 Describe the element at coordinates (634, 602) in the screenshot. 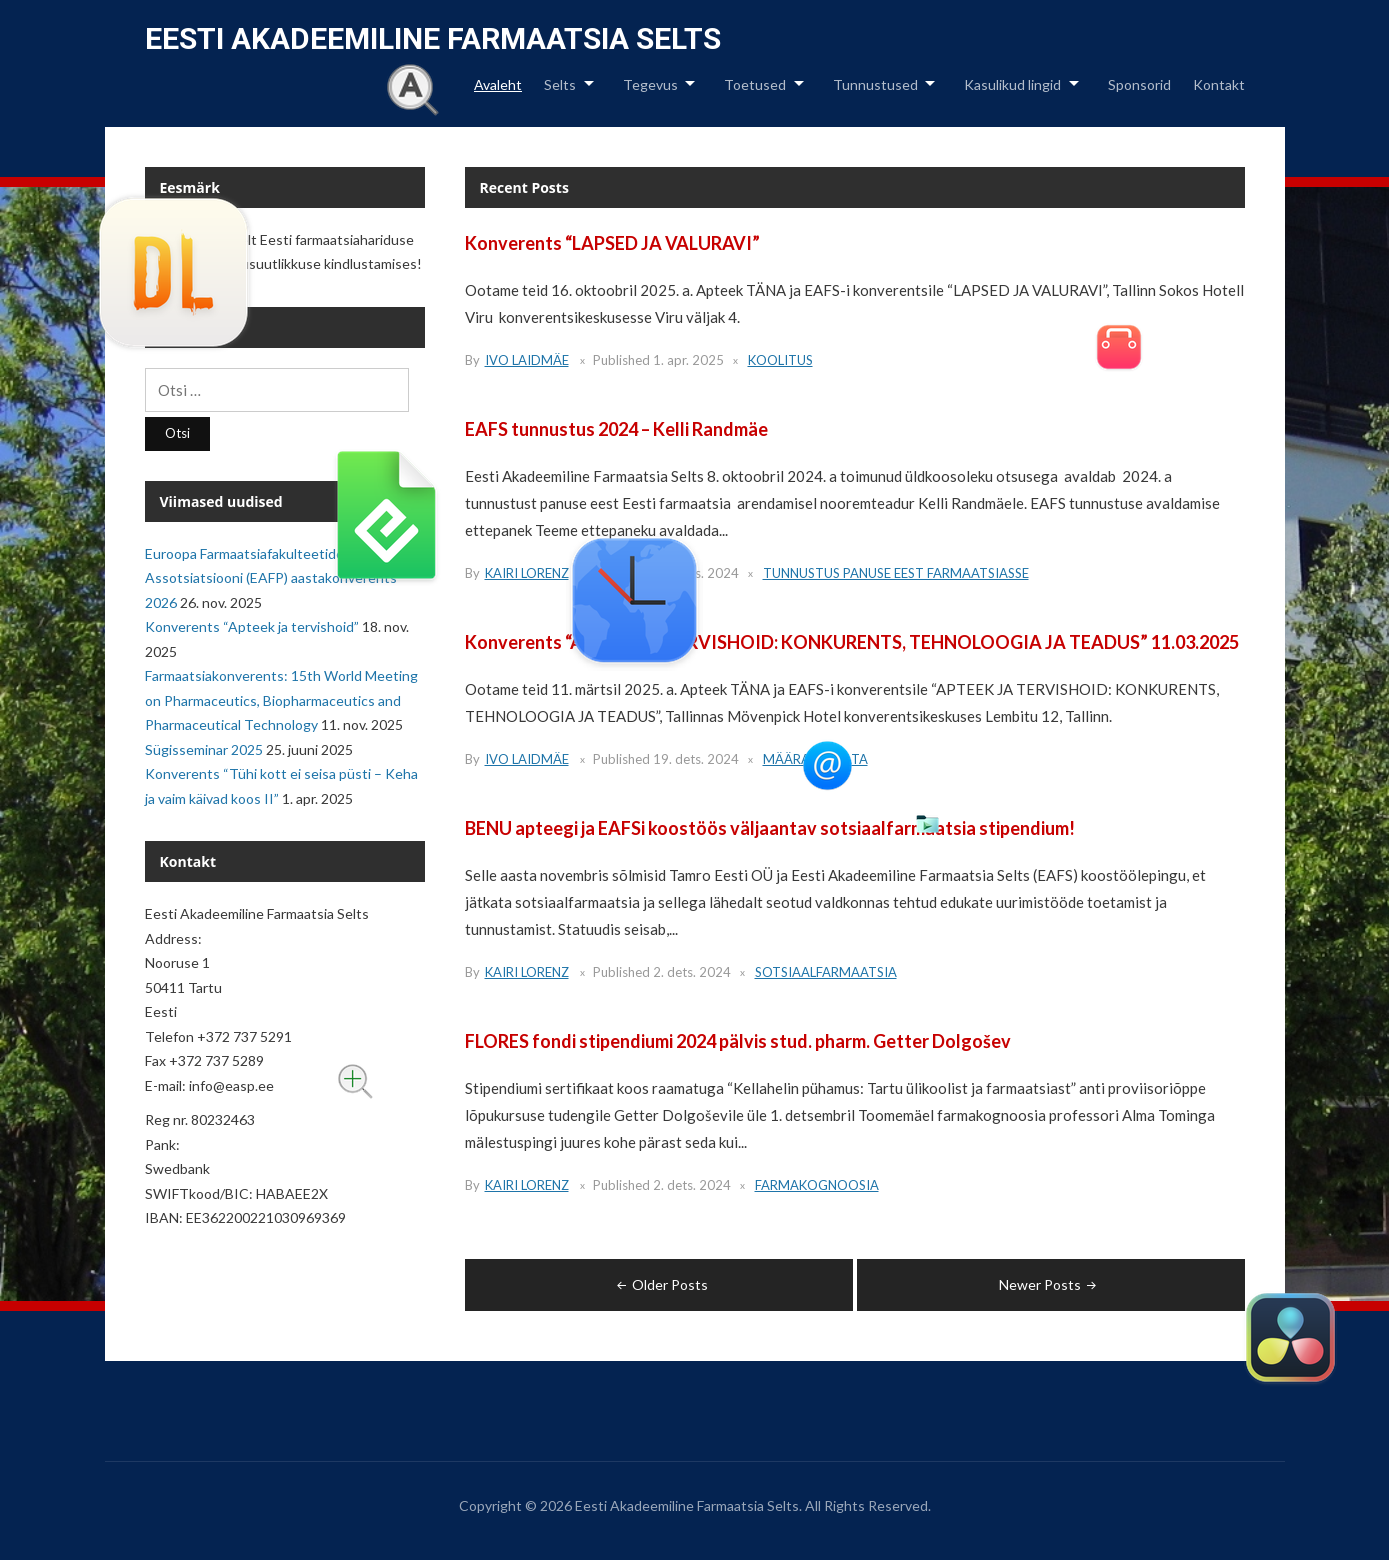

I see `configure network time protocol settings` at that location.